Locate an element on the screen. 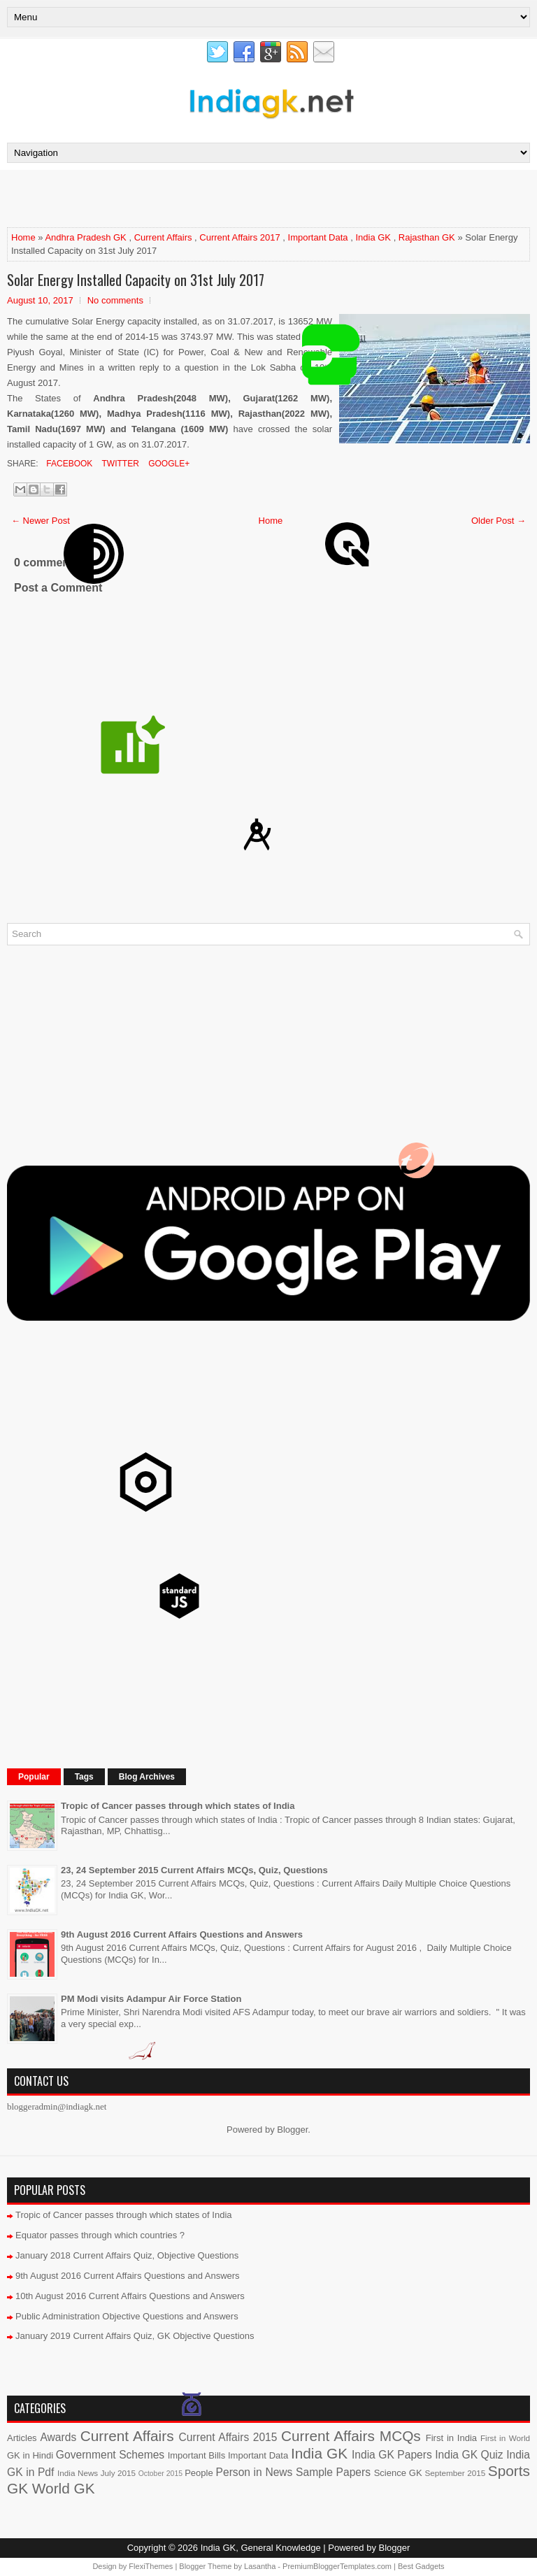 This screenshot has width=537, height=2576. access settings or preferences is located at coordinates (145, 1482).